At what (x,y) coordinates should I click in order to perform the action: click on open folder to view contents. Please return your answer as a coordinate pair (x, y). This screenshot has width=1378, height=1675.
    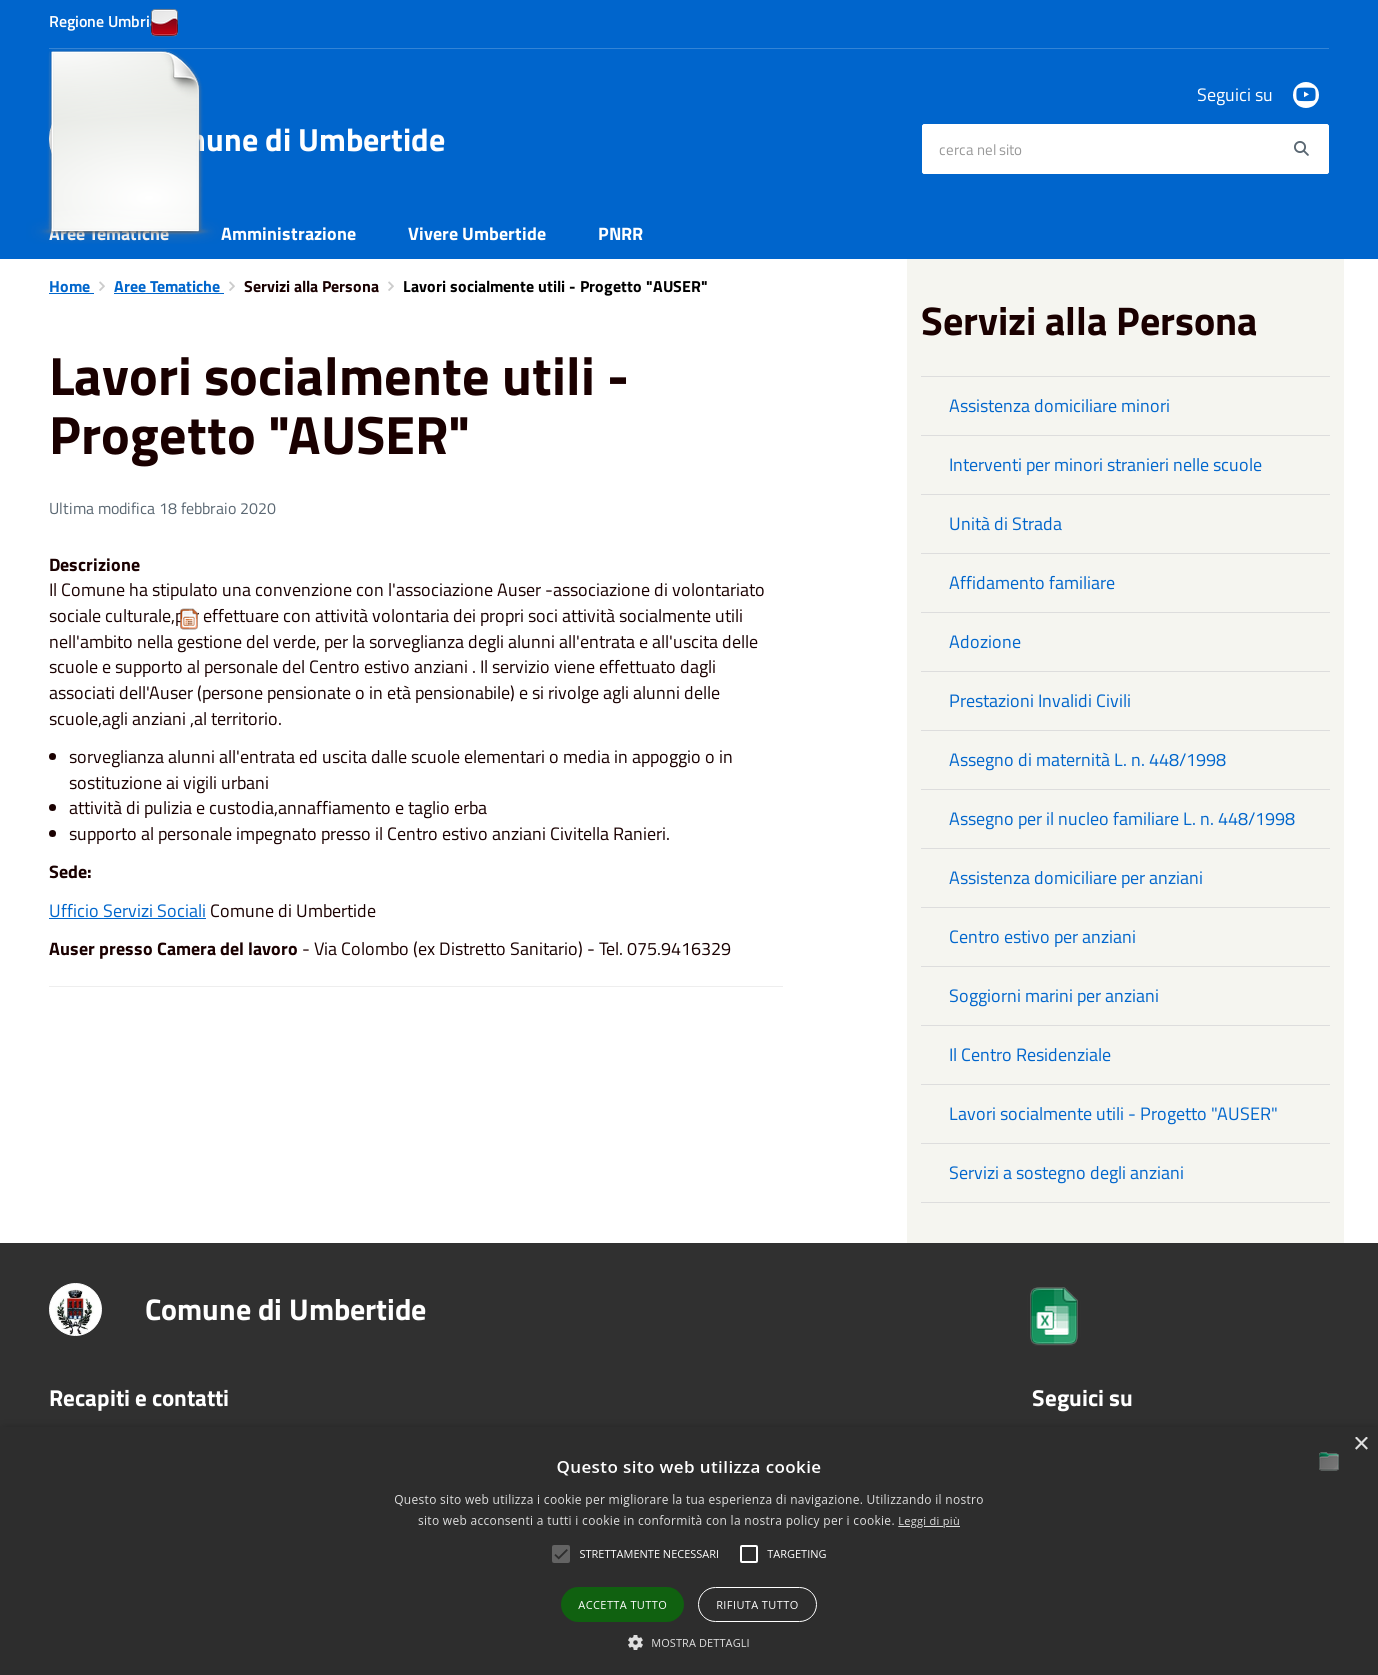
    Looking at the image, I should click on (1329, 1461).